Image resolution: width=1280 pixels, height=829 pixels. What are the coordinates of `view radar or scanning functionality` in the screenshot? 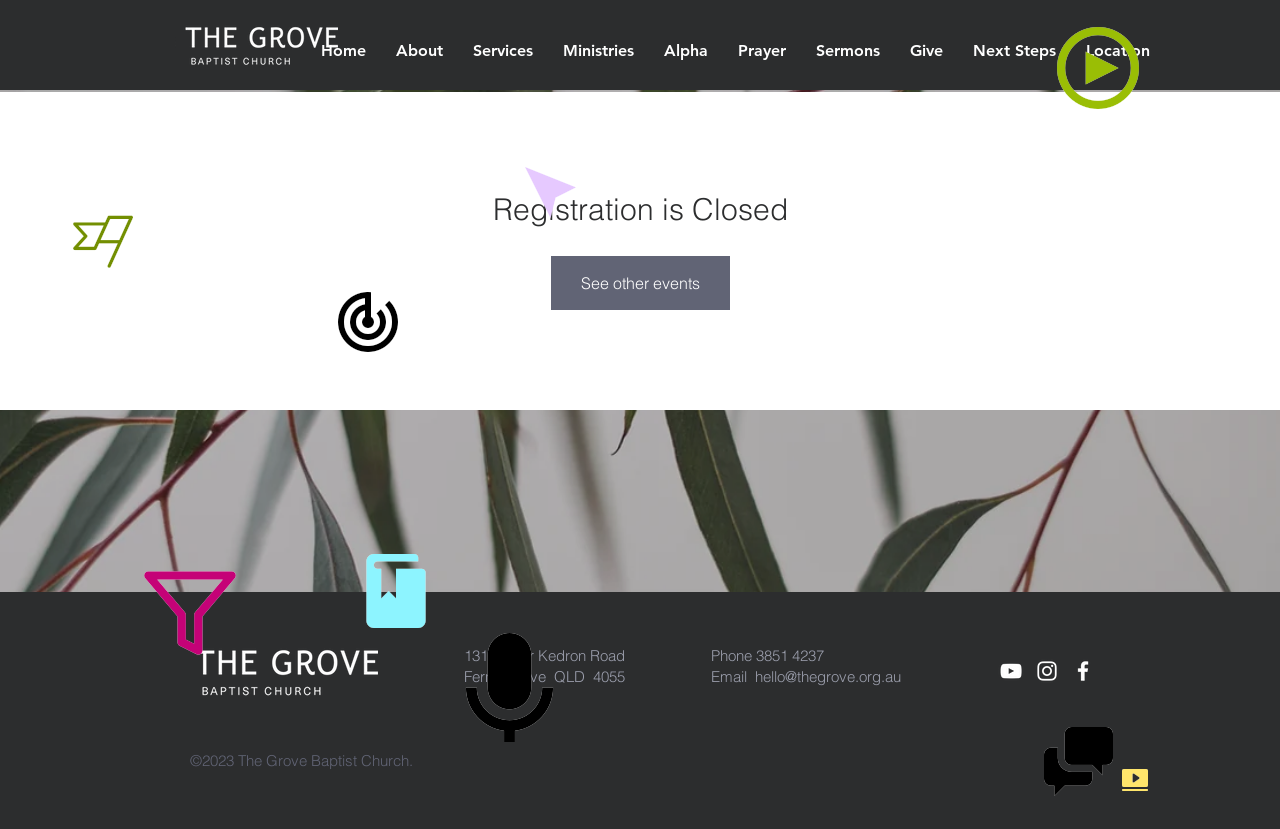 It's located at (368, 322).